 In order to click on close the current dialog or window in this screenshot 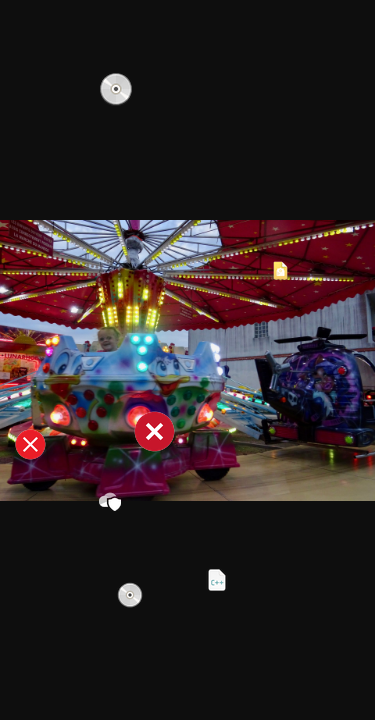, I will do `click(154, 431)`.